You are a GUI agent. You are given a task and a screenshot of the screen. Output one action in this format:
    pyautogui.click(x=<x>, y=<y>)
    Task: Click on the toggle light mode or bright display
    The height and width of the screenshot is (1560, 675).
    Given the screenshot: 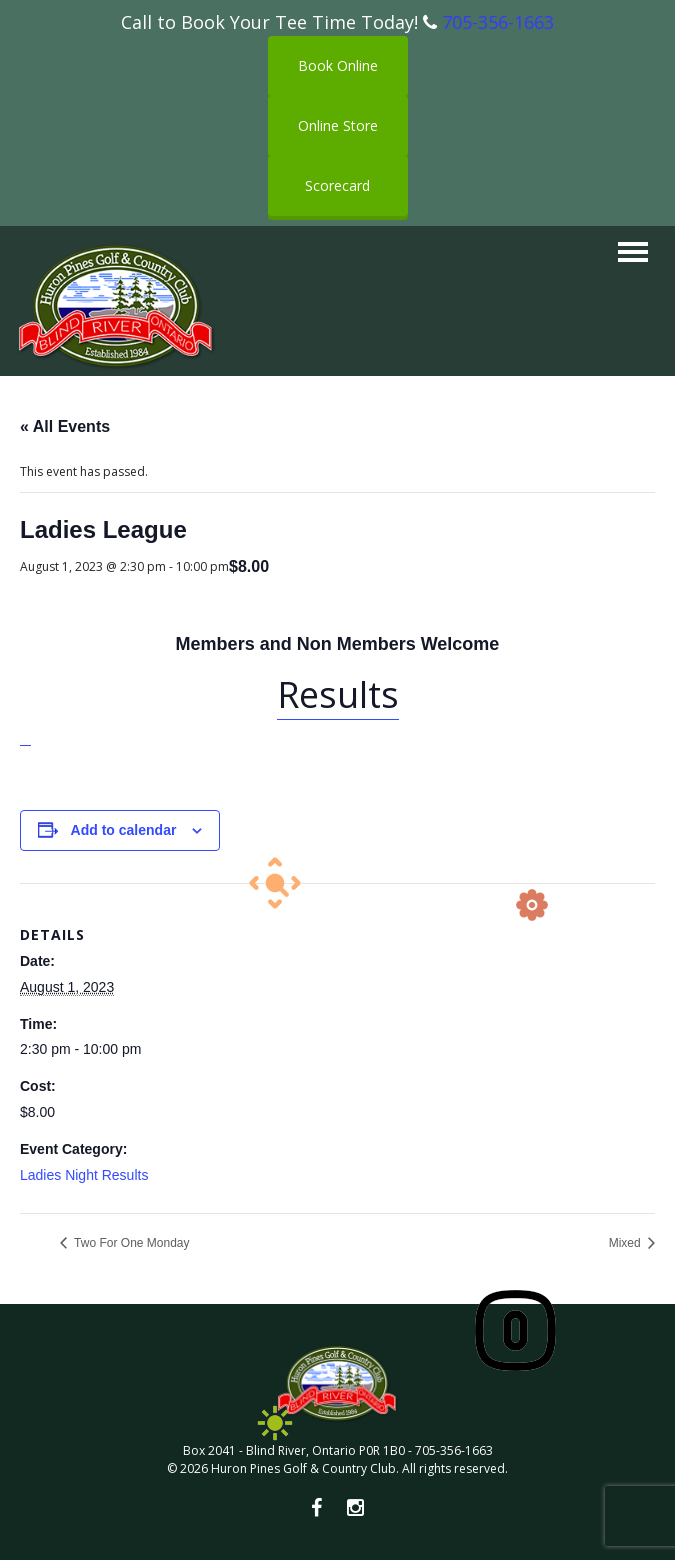 What is the action you would take?
    pyautogui.click(x=275, y=1423)
    